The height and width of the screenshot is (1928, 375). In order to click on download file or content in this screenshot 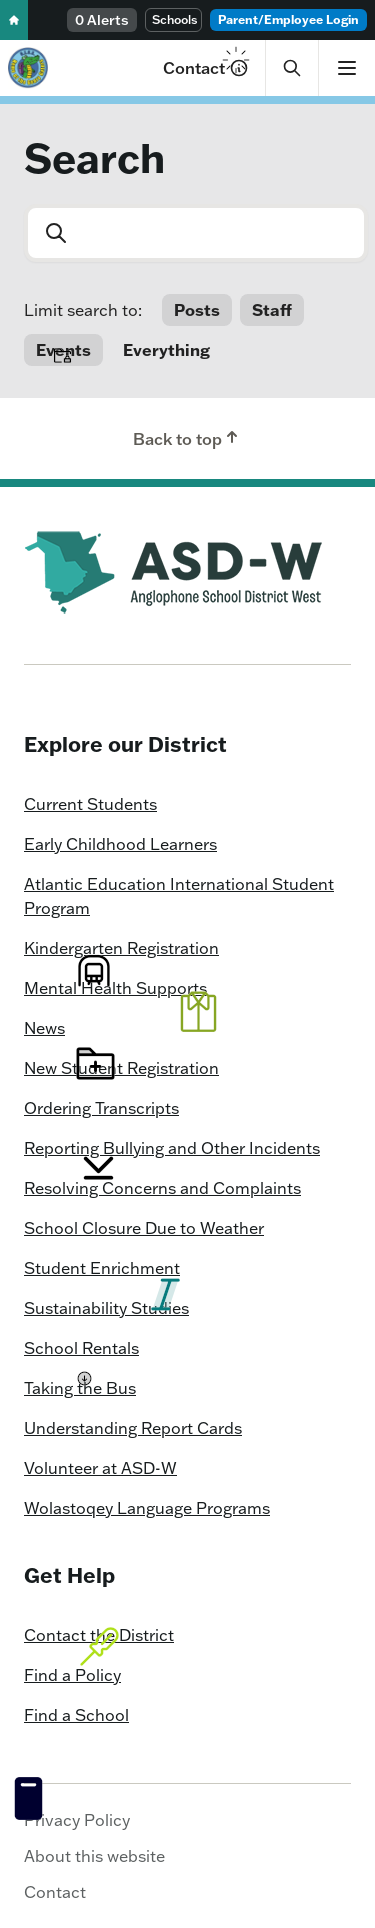, I will do `click(84, 1378)`.